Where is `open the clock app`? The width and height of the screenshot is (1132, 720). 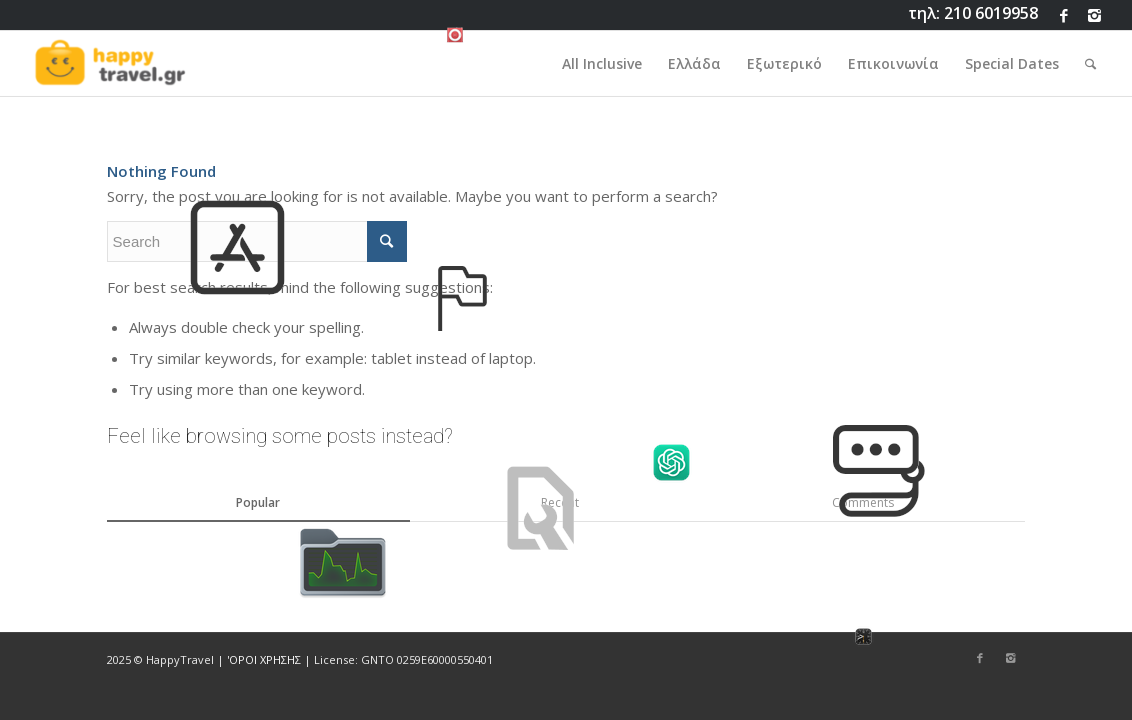
open the clock app is located at coordinates (863, 636).